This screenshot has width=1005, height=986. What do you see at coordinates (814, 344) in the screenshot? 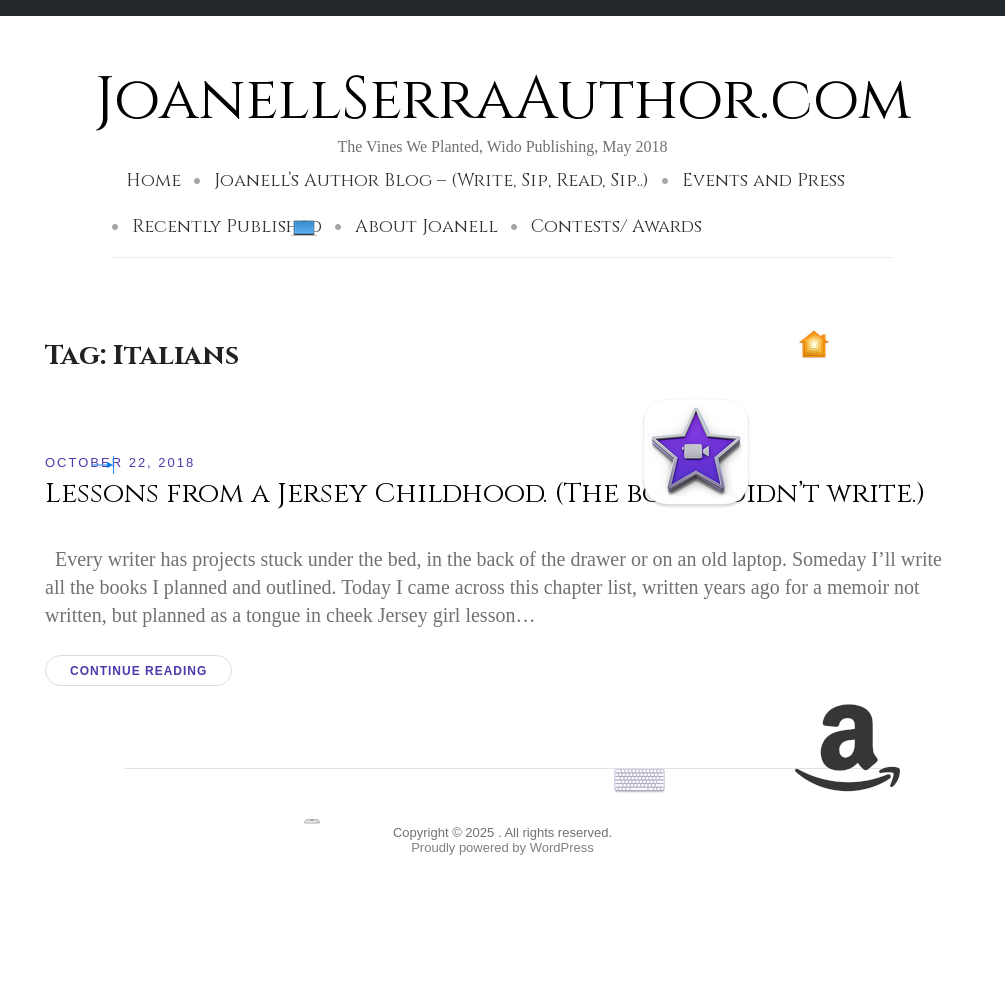
I see `open home settings or preferences` at bounding box center [814, 344].